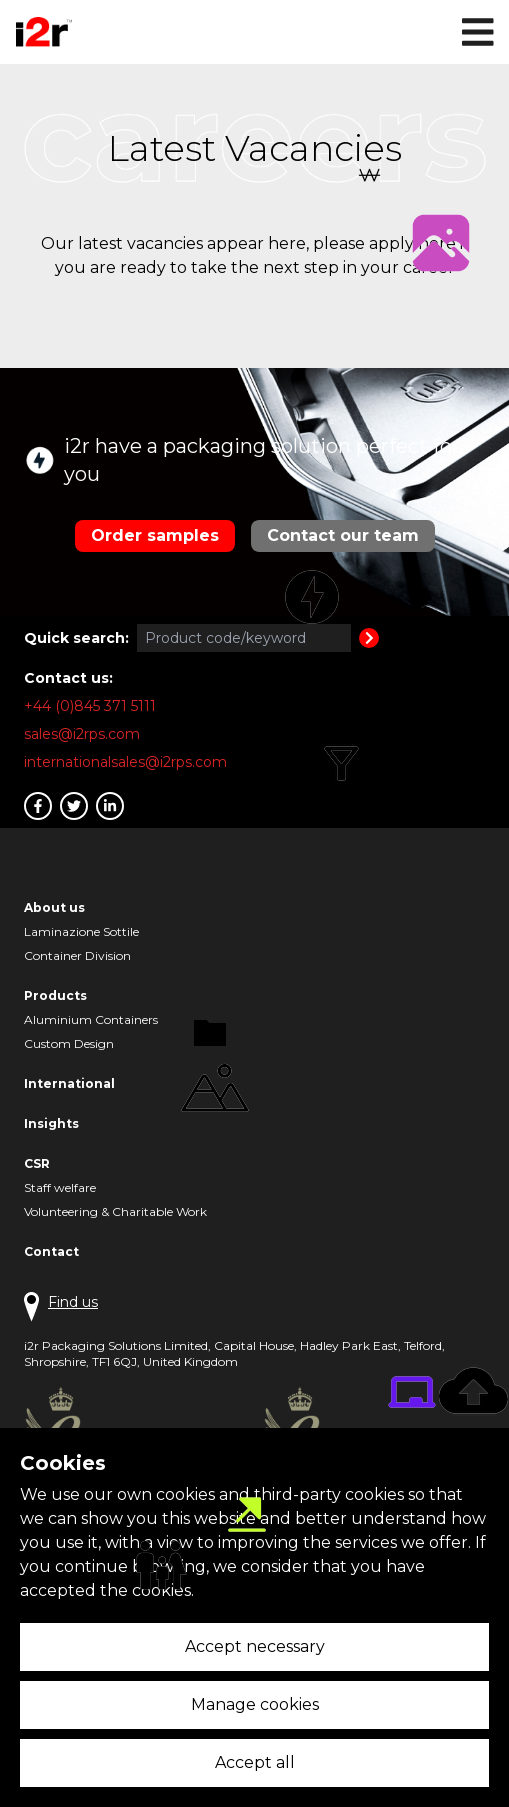 The width and height of the screenshot is (509, 1807). I want to click on indicates offline mode or cached content available, so click(312, 597).